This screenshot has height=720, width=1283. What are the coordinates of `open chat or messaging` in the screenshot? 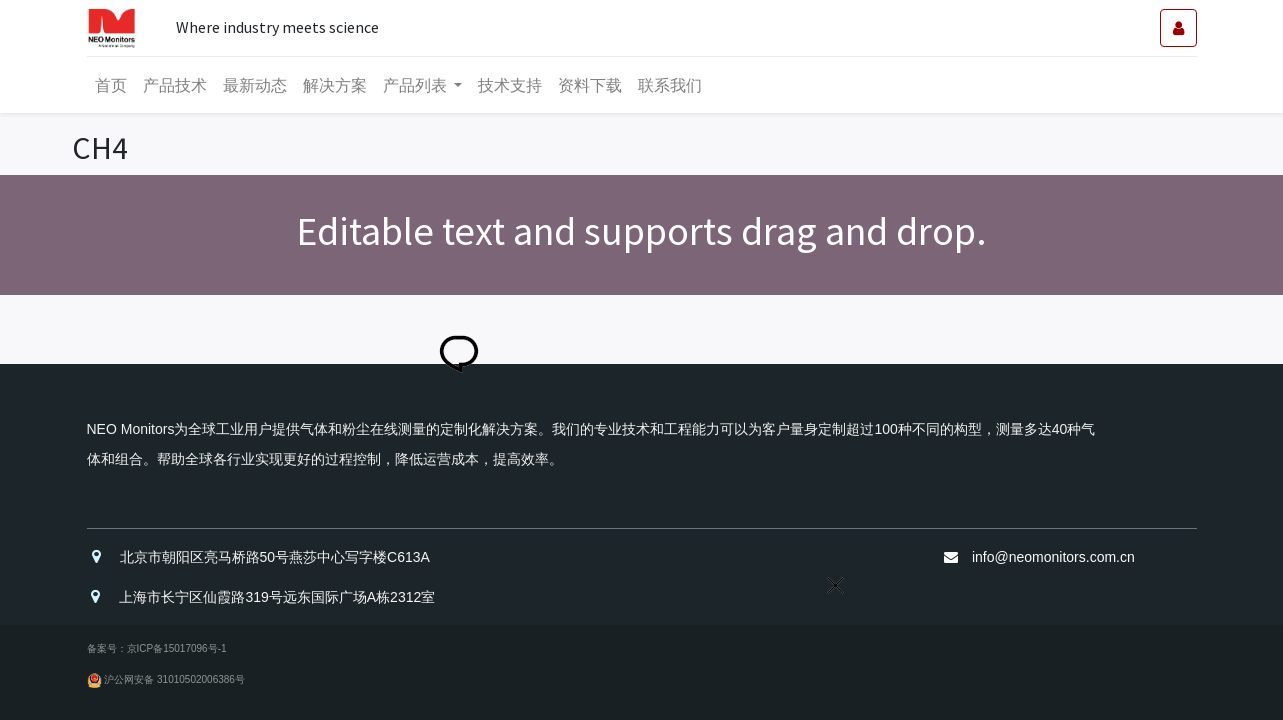 It's located at (459, 353).